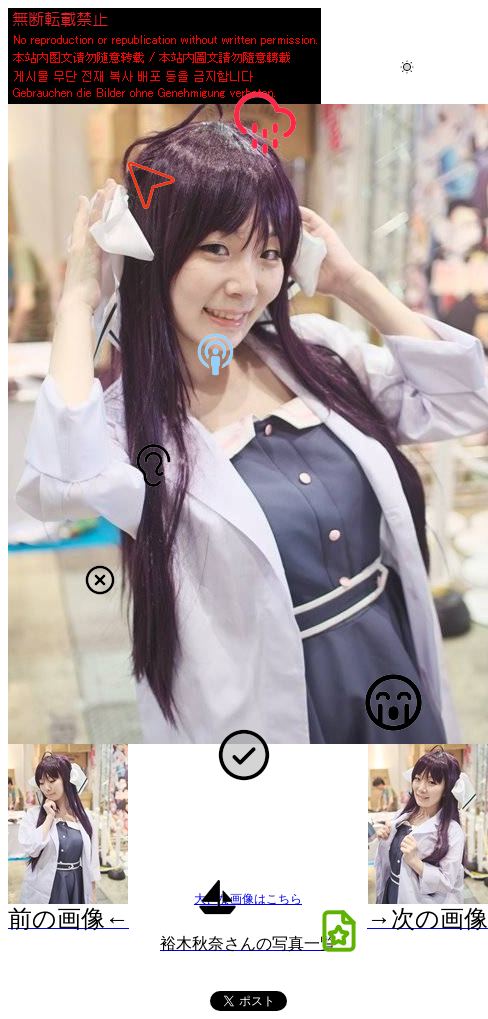 The image size is (488, 1019). I want to click on indicates a sad or crying emotional state, so click(393, 702).